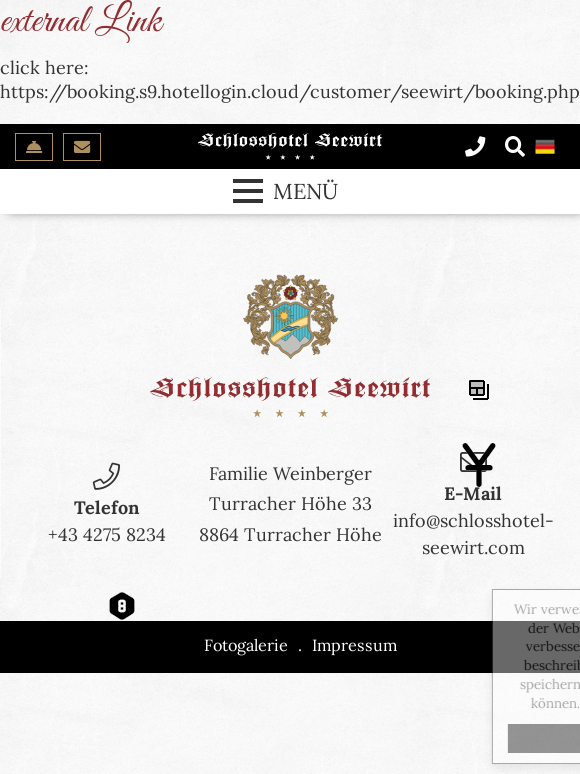 This screenshot has width=580, height=774. What do you see at coordinates (479, 390) in the screenshot?
I see `create a backup copy of table data` at bounding box center [479, 390].